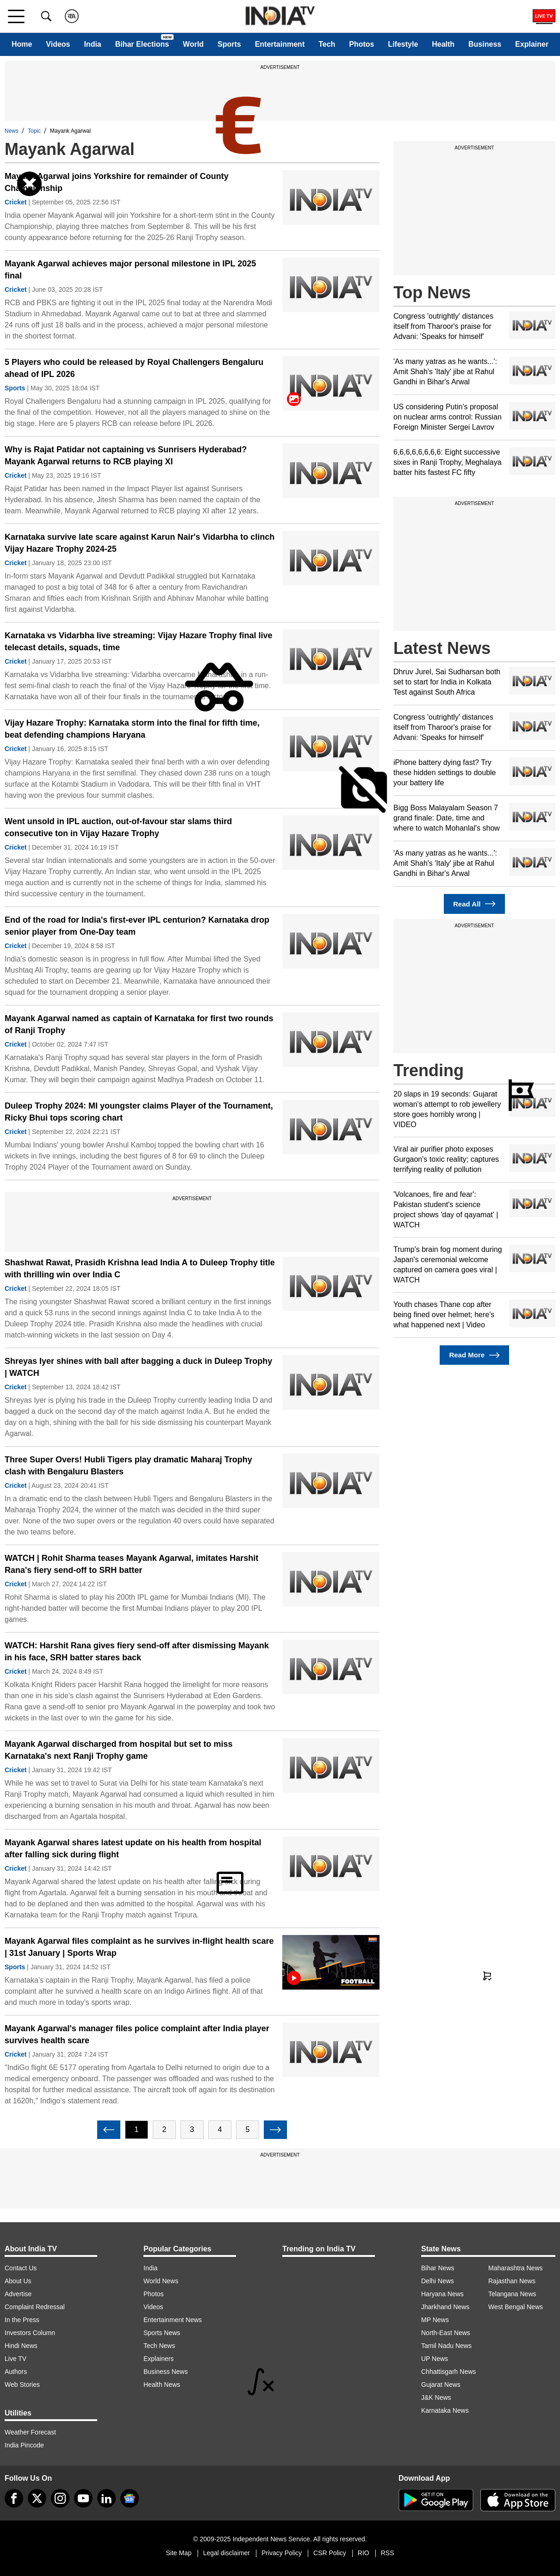  Describe the element at coordinates (29, 184) in the screenshot. I see `close or dismiss a dialog` at that location.